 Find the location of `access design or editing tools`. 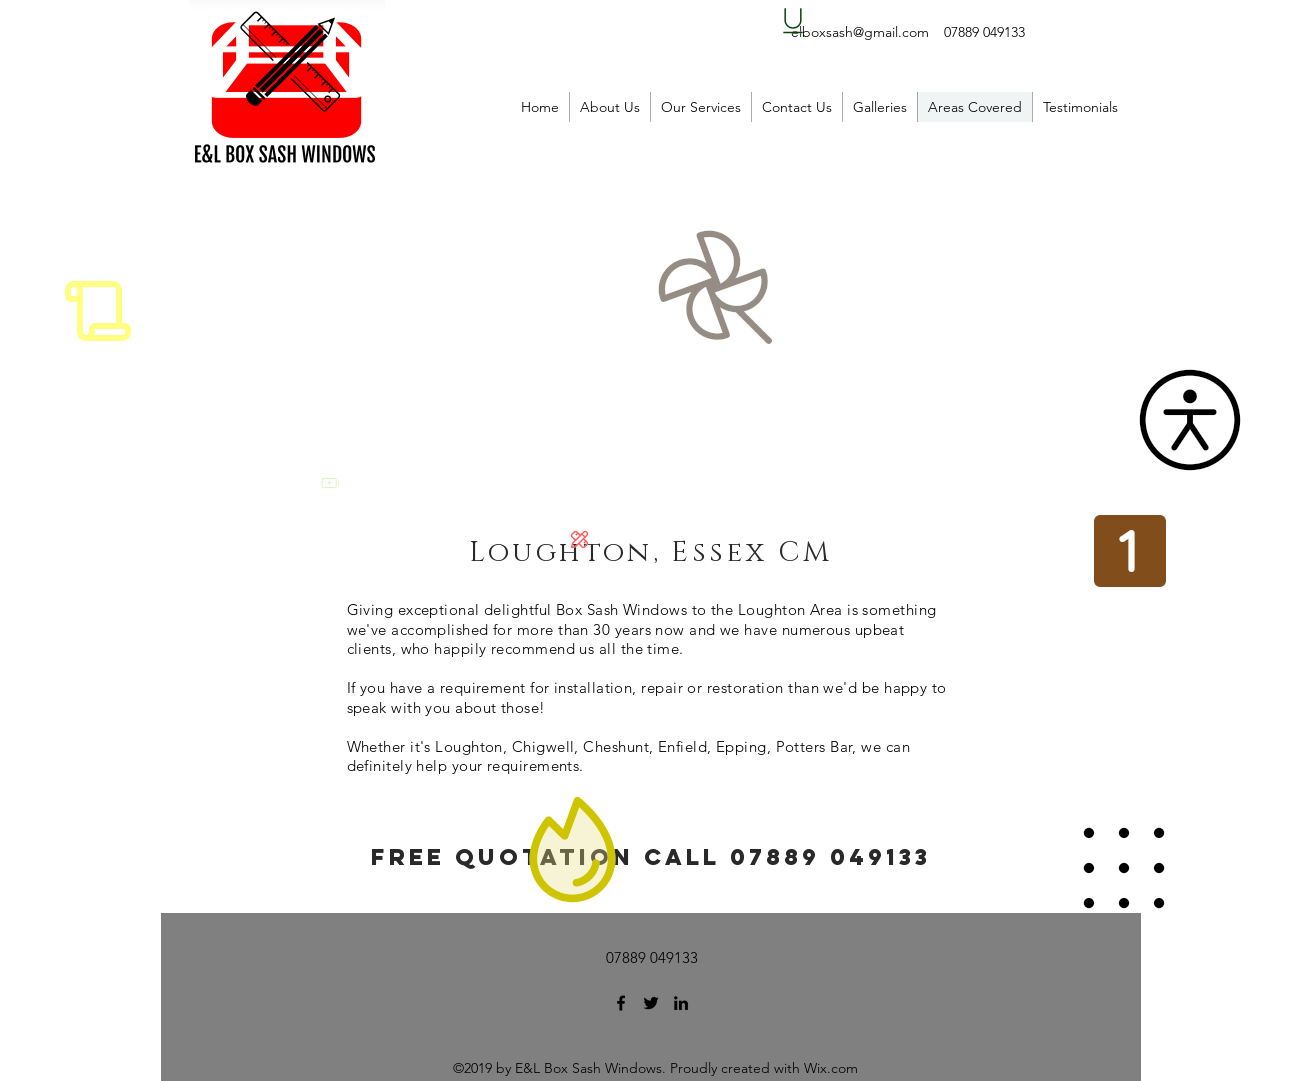

access design or editing tools is located at coordinates (579, 539).